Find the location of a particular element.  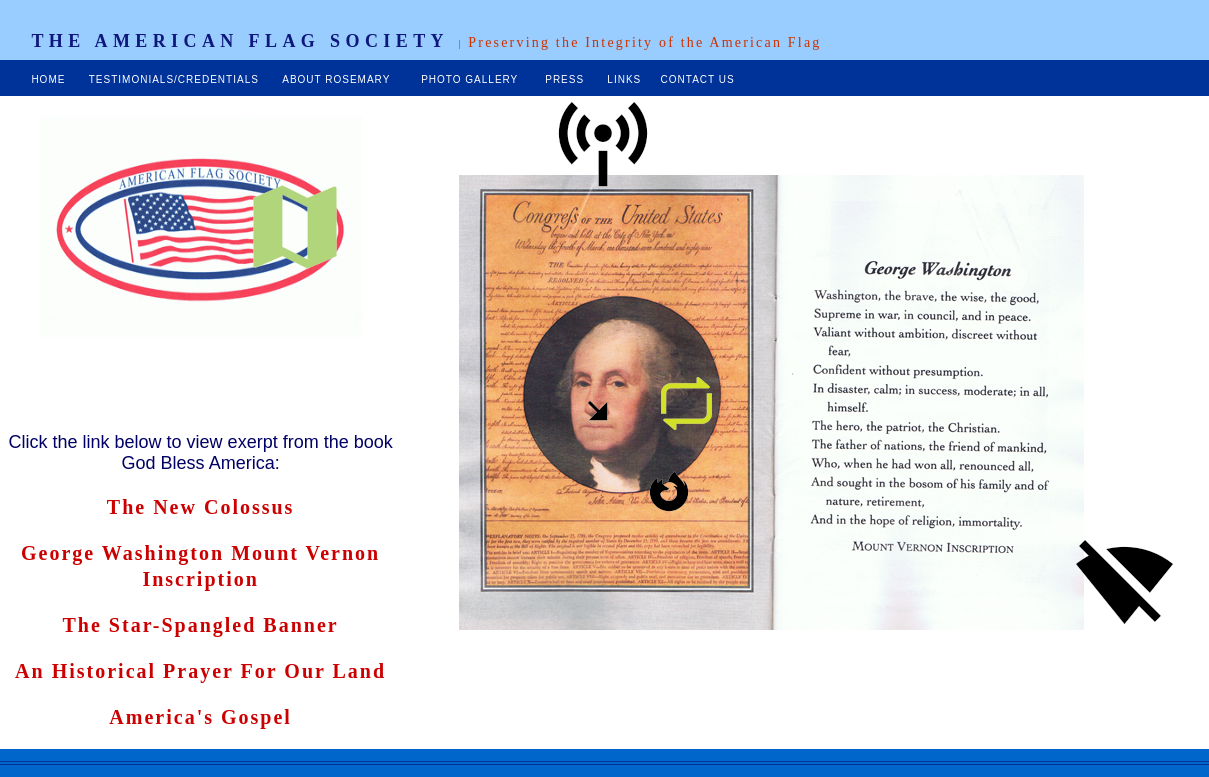

navigate to the next item below is located at coordinates (597, 410).